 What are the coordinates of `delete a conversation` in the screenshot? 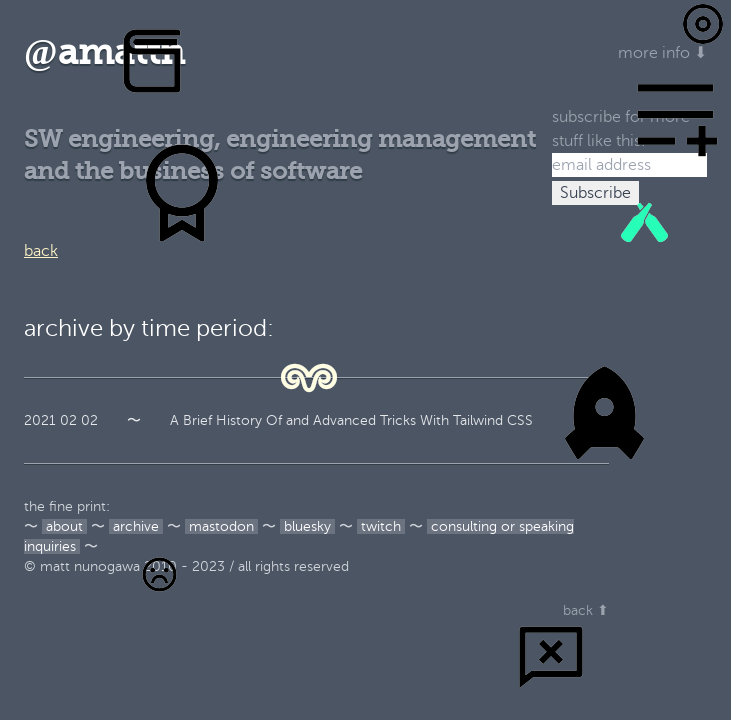 It's located at (551, 655).